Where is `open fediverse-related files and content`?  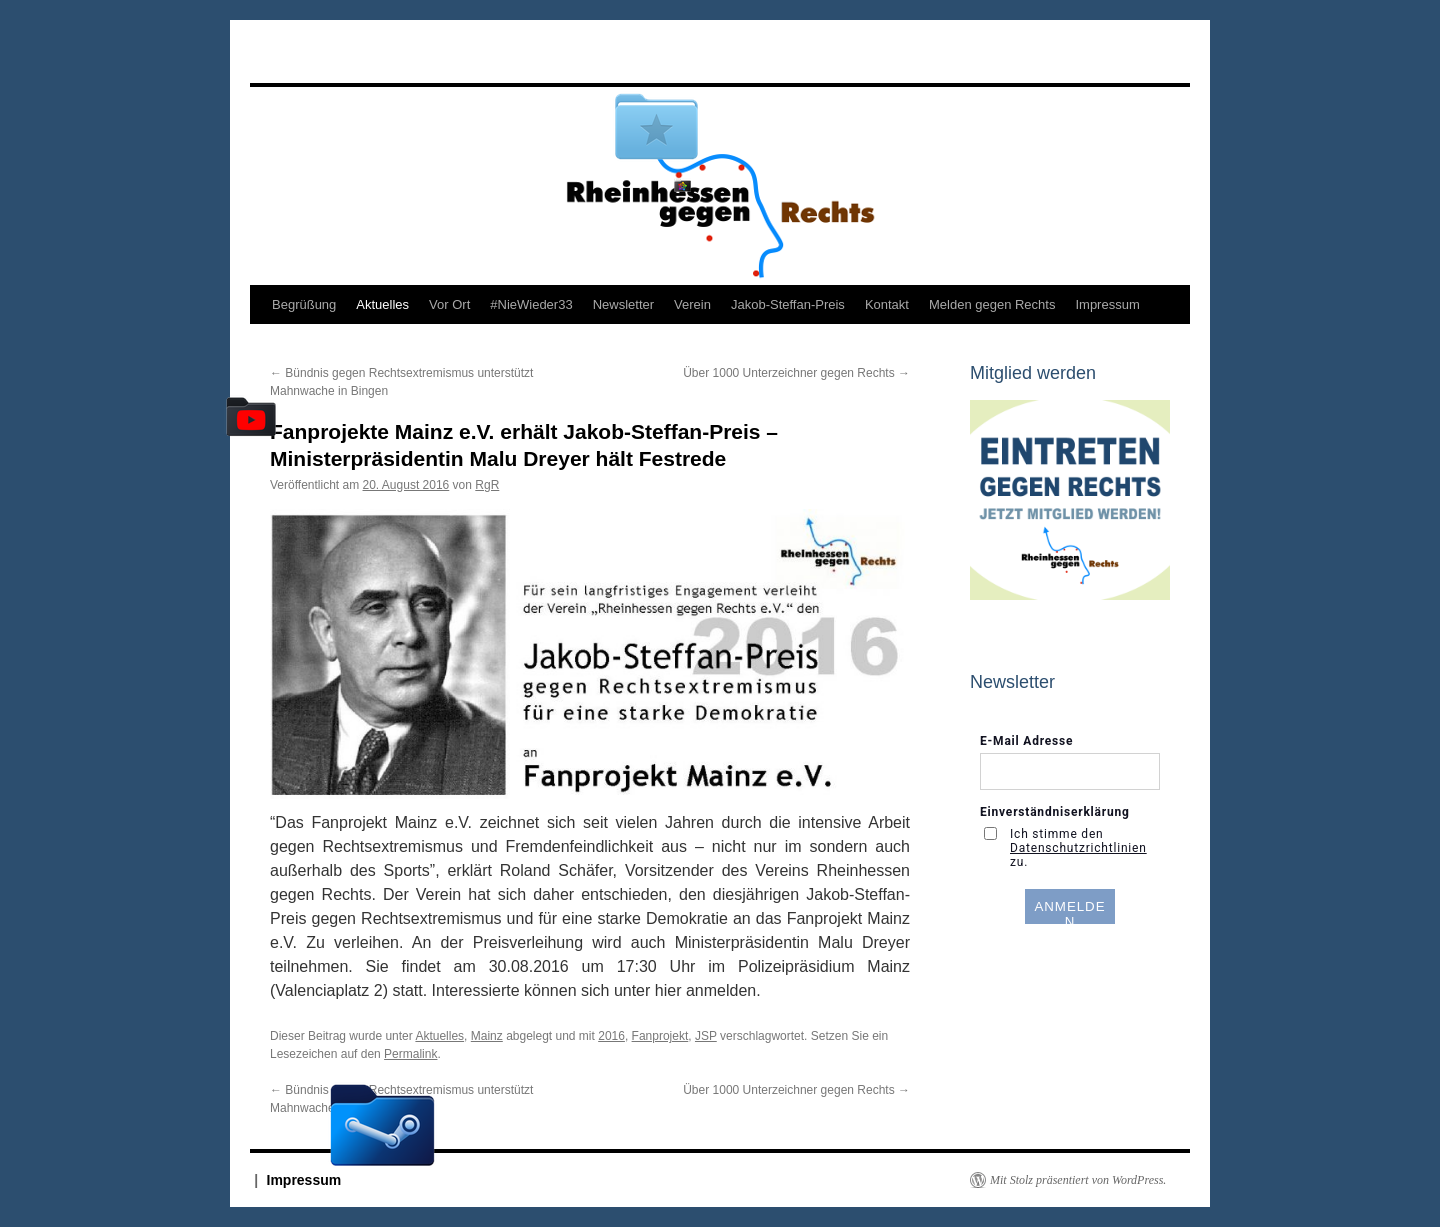
open fediverse-related files and content is located at coordinates (682, 185).